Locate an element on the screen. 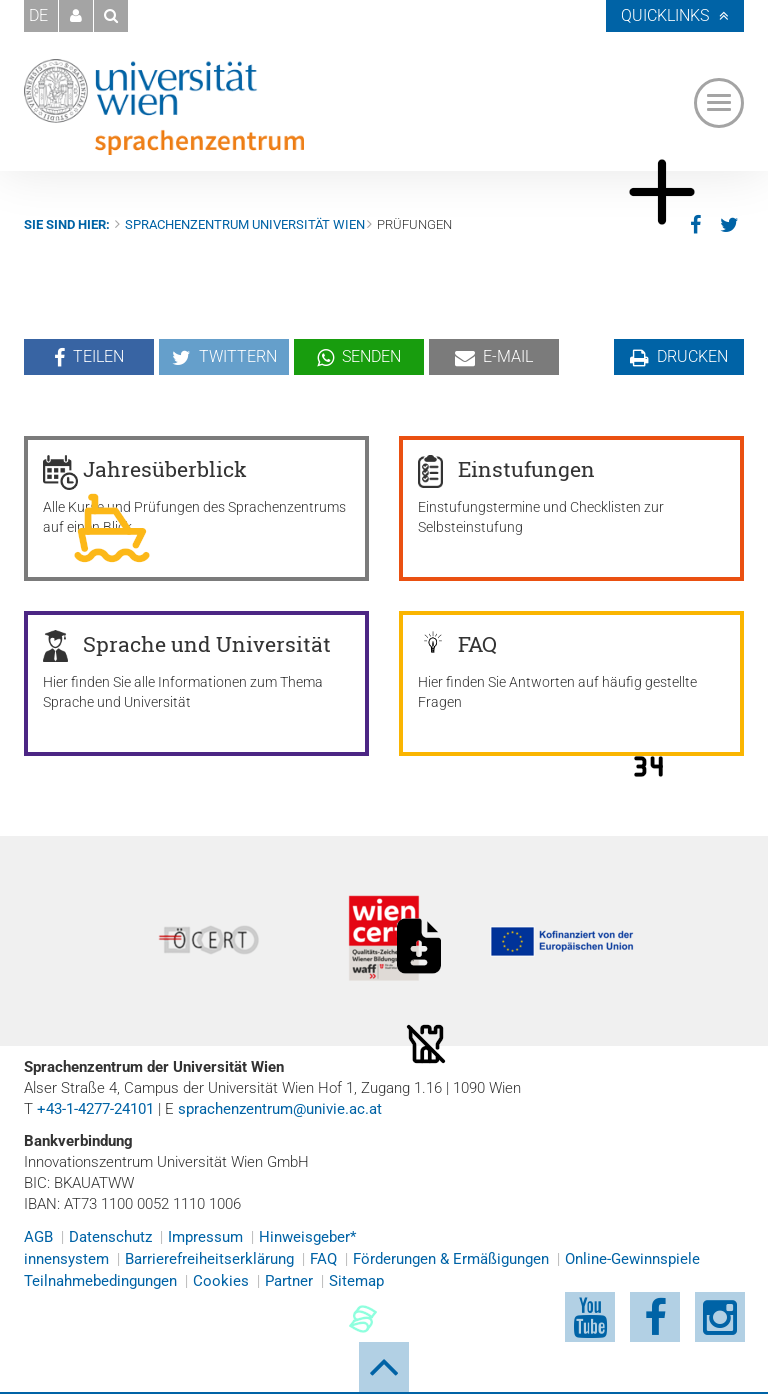 This screenshot has width=768, height=1394. add a new item is located at coordinates (662, 192).